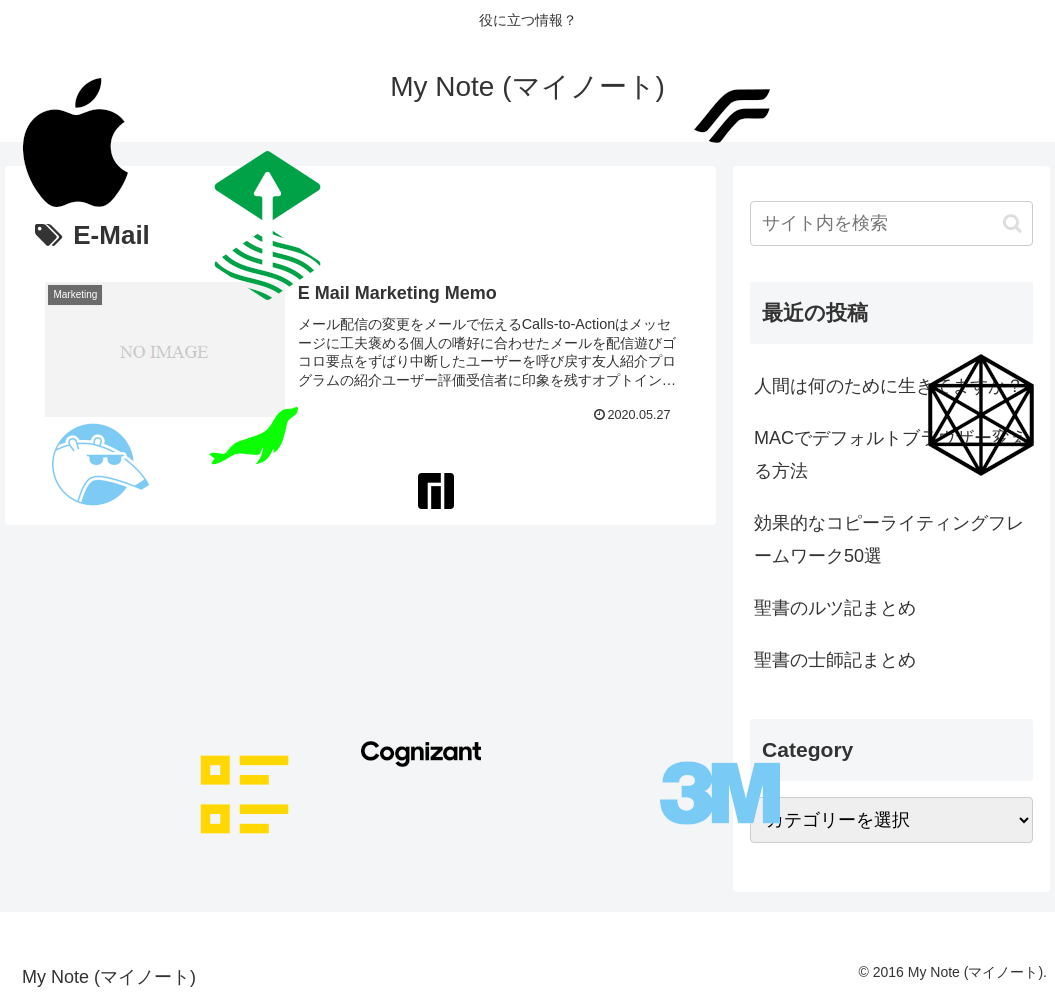 The image size is (1055, 1002). I want to click on apple brand or product indicator, so click(75, 142).